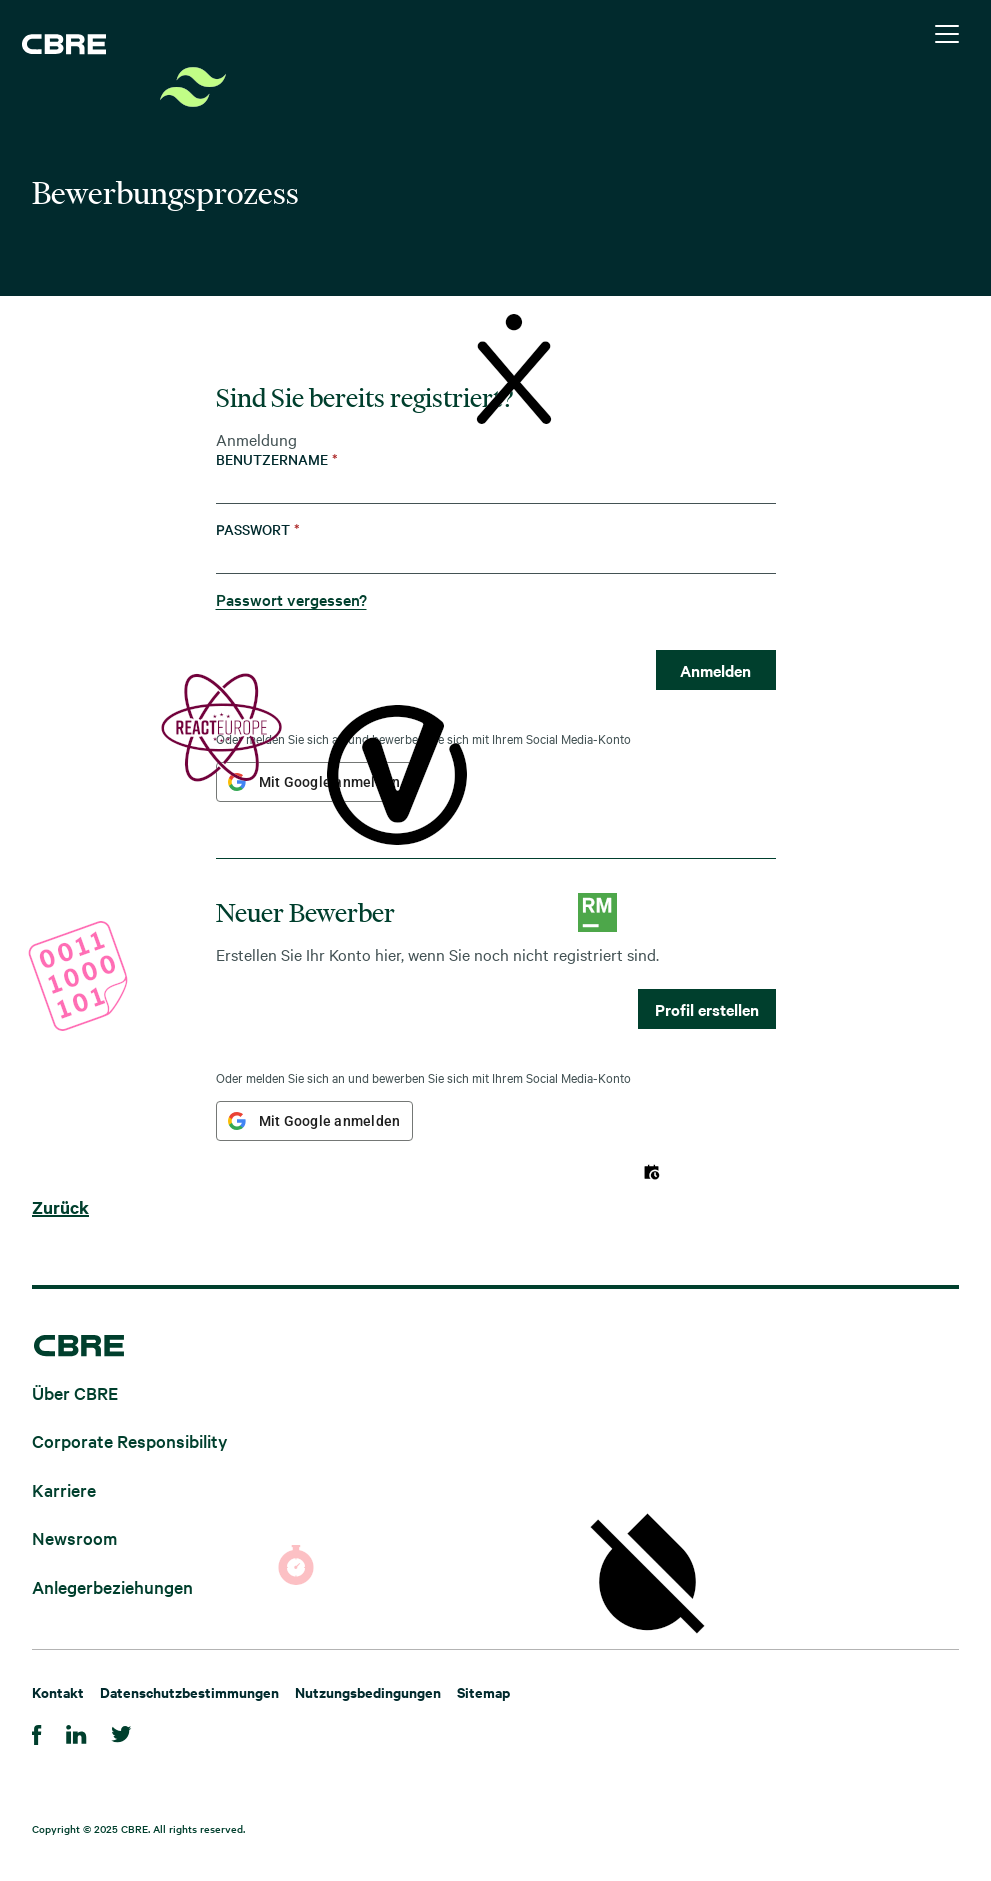 The width and height of the screenshot is (991, 1881). What do you see at coordinates (193, 87) in the screenshot?
I see `tailwind css framework logo` at bounding box center [193, 87].